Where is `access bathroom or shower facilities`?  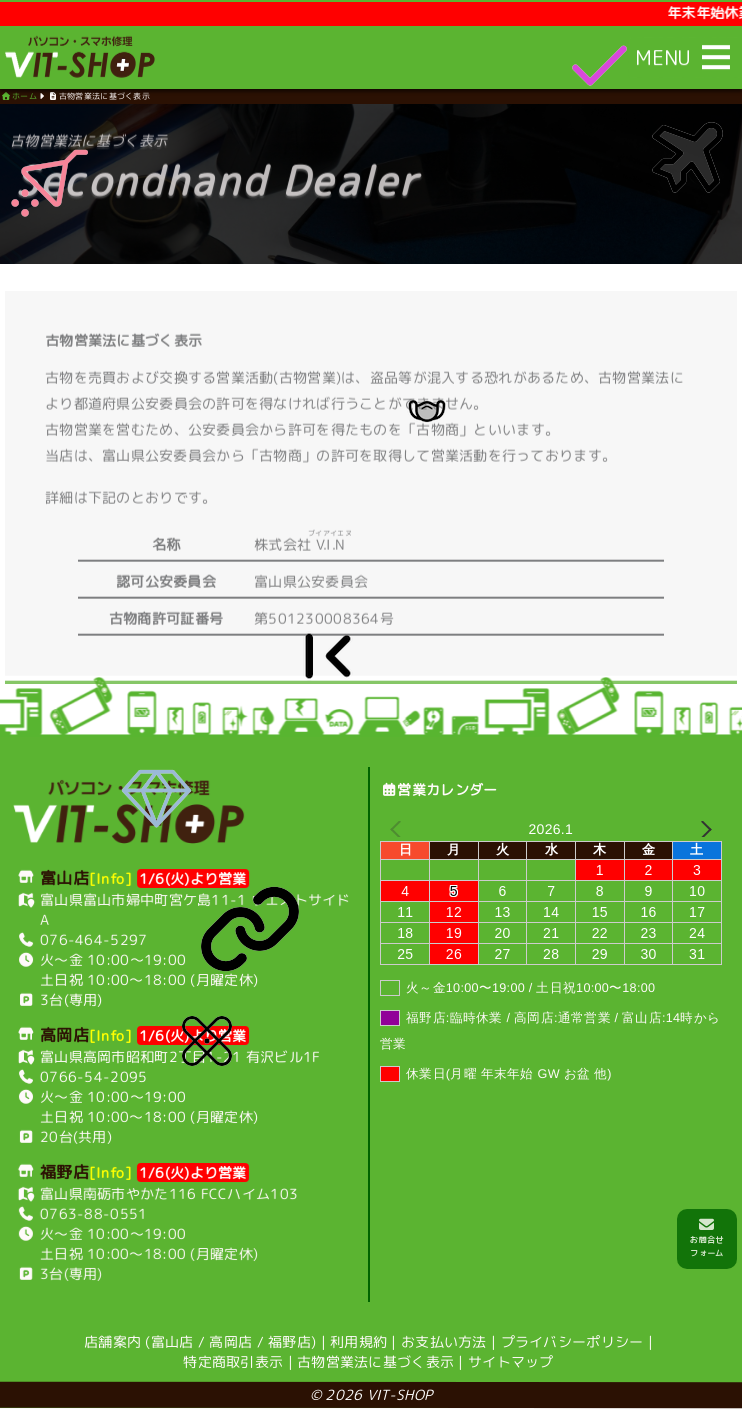 access bathroom or shower facilities is located at coordinates (48, 179).